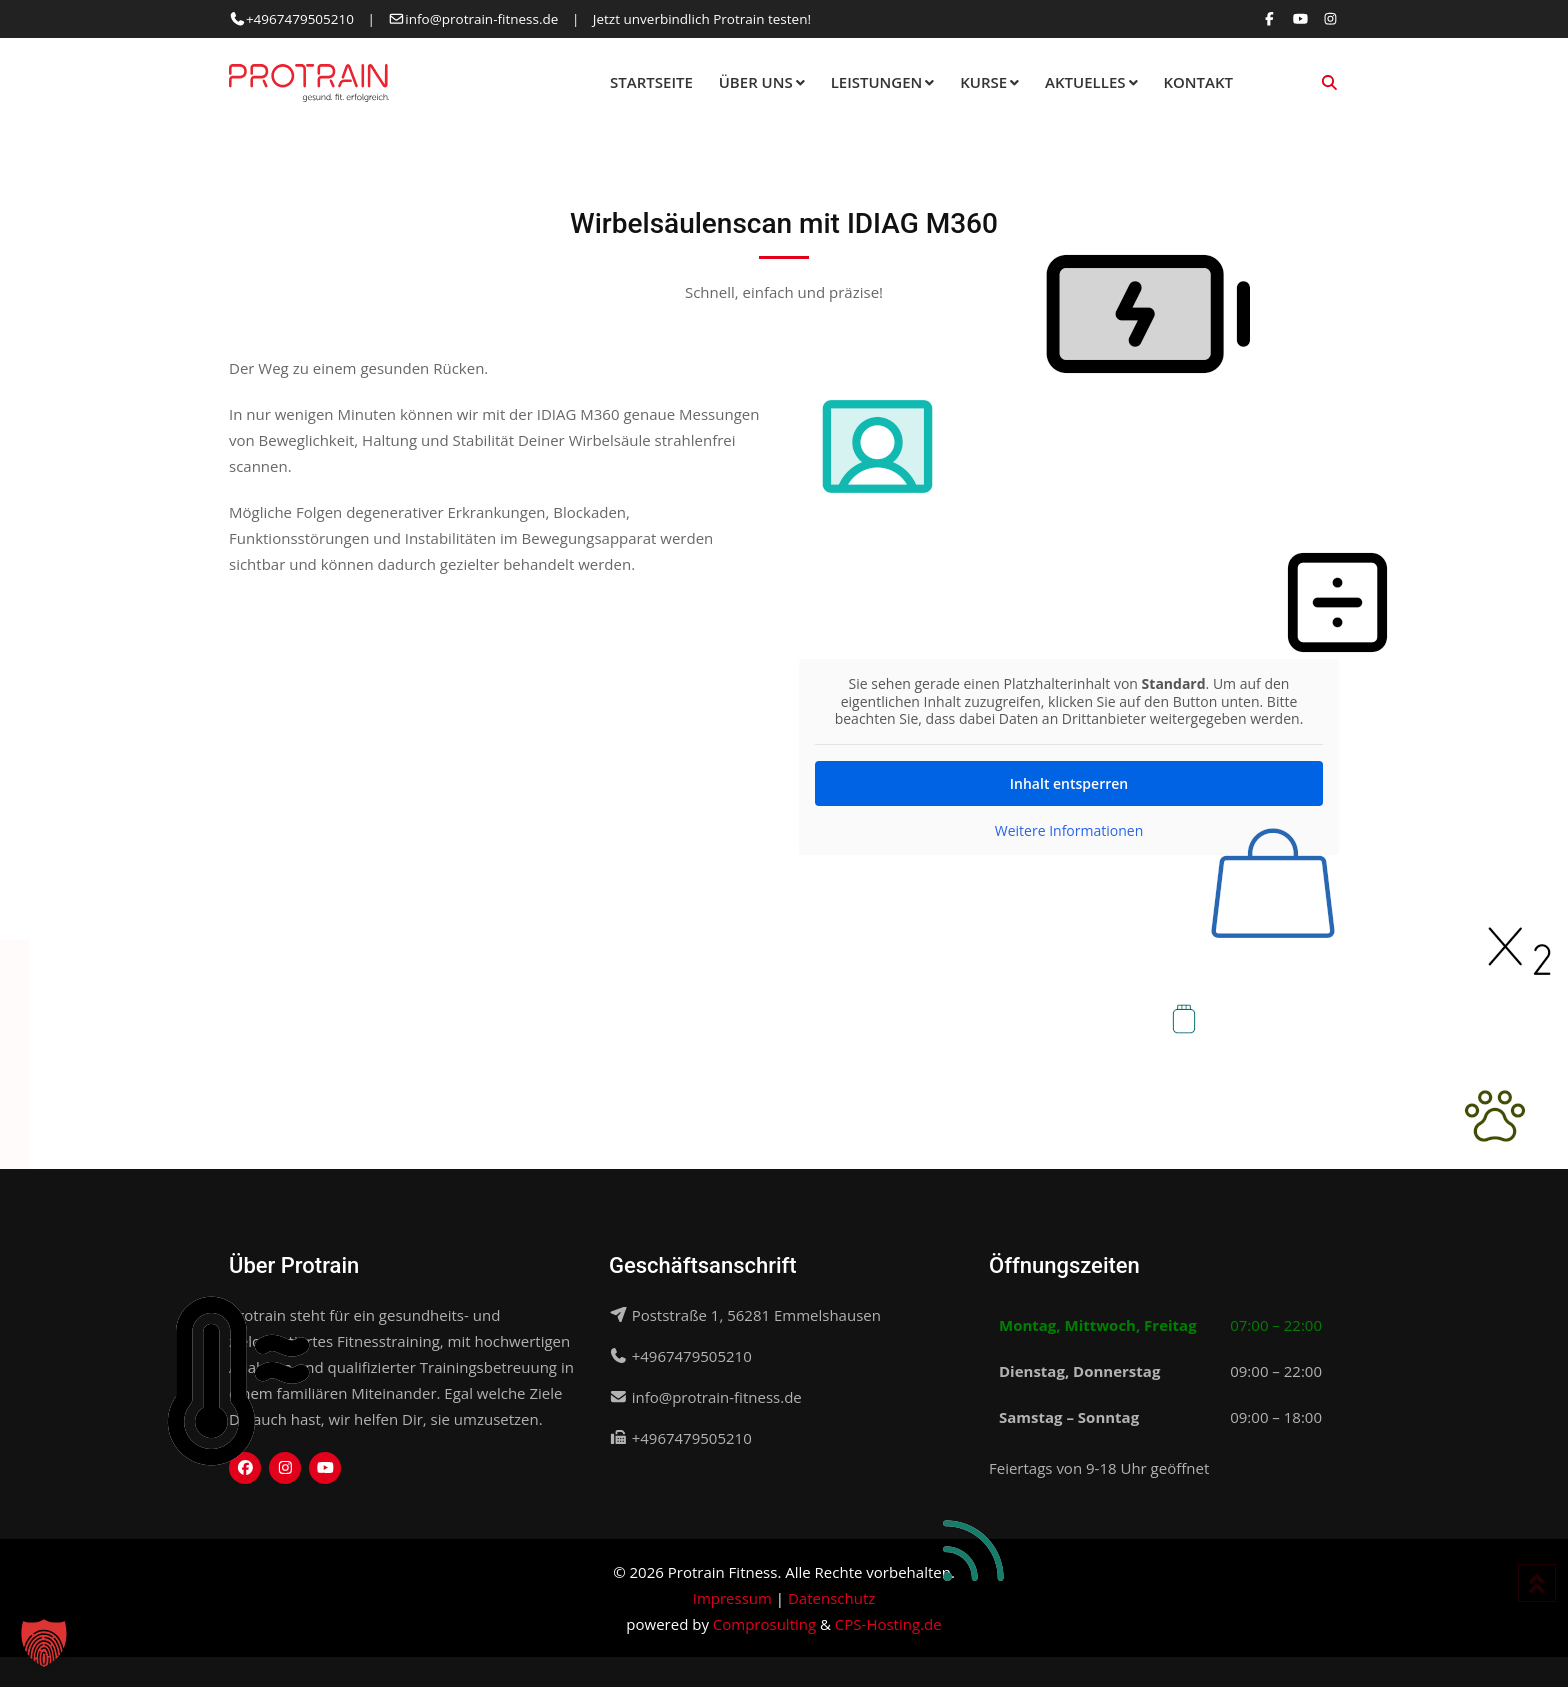 The width and height of the screenshot is (1568, 1687). Describe the element at coordinates (1516, 950) in the screenshot. I see `format text as subscript` at that location.